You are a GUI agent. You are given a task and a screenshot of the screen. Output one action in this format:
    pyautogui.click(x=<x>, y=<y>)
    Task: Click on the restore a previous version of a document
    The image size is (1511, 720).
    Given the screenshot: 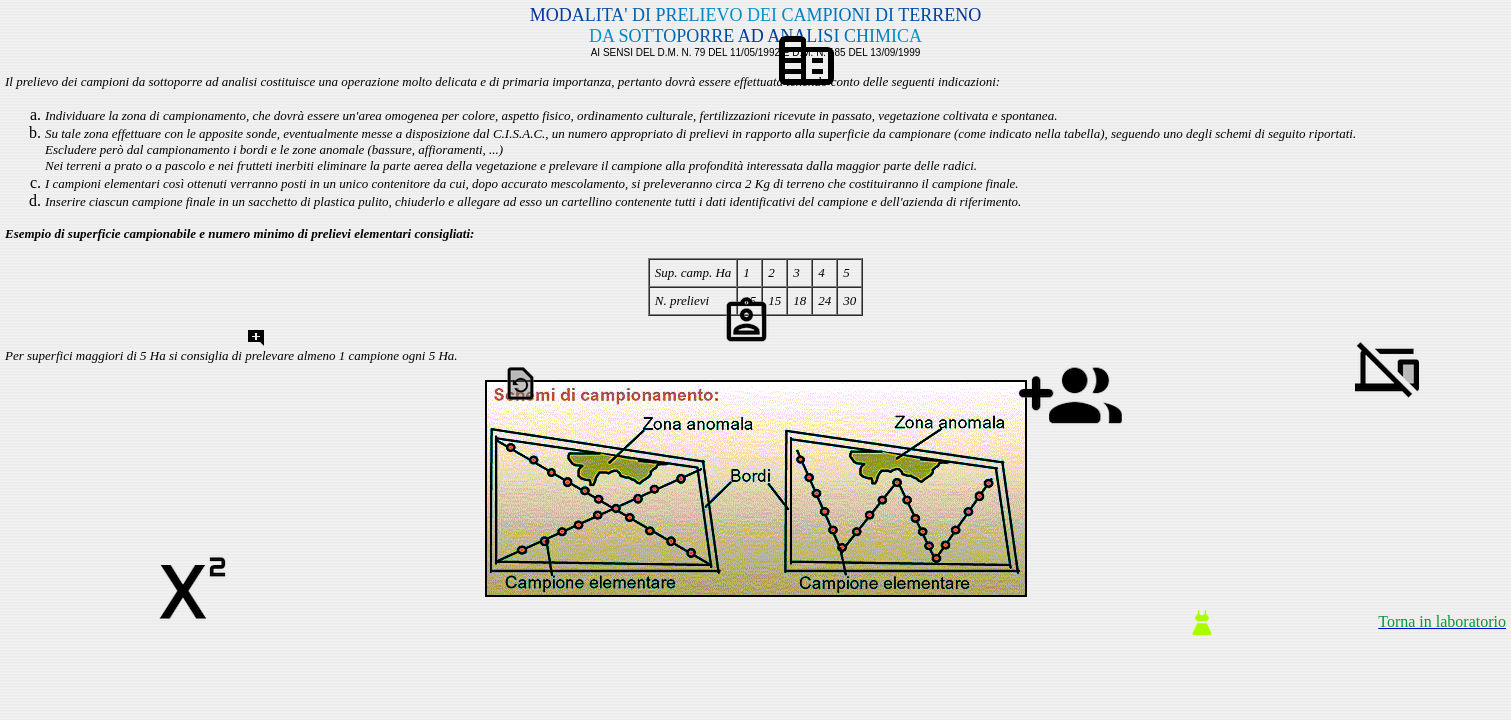 What is the action you would take?
    pyautogui.click(x=520, y=383)
    